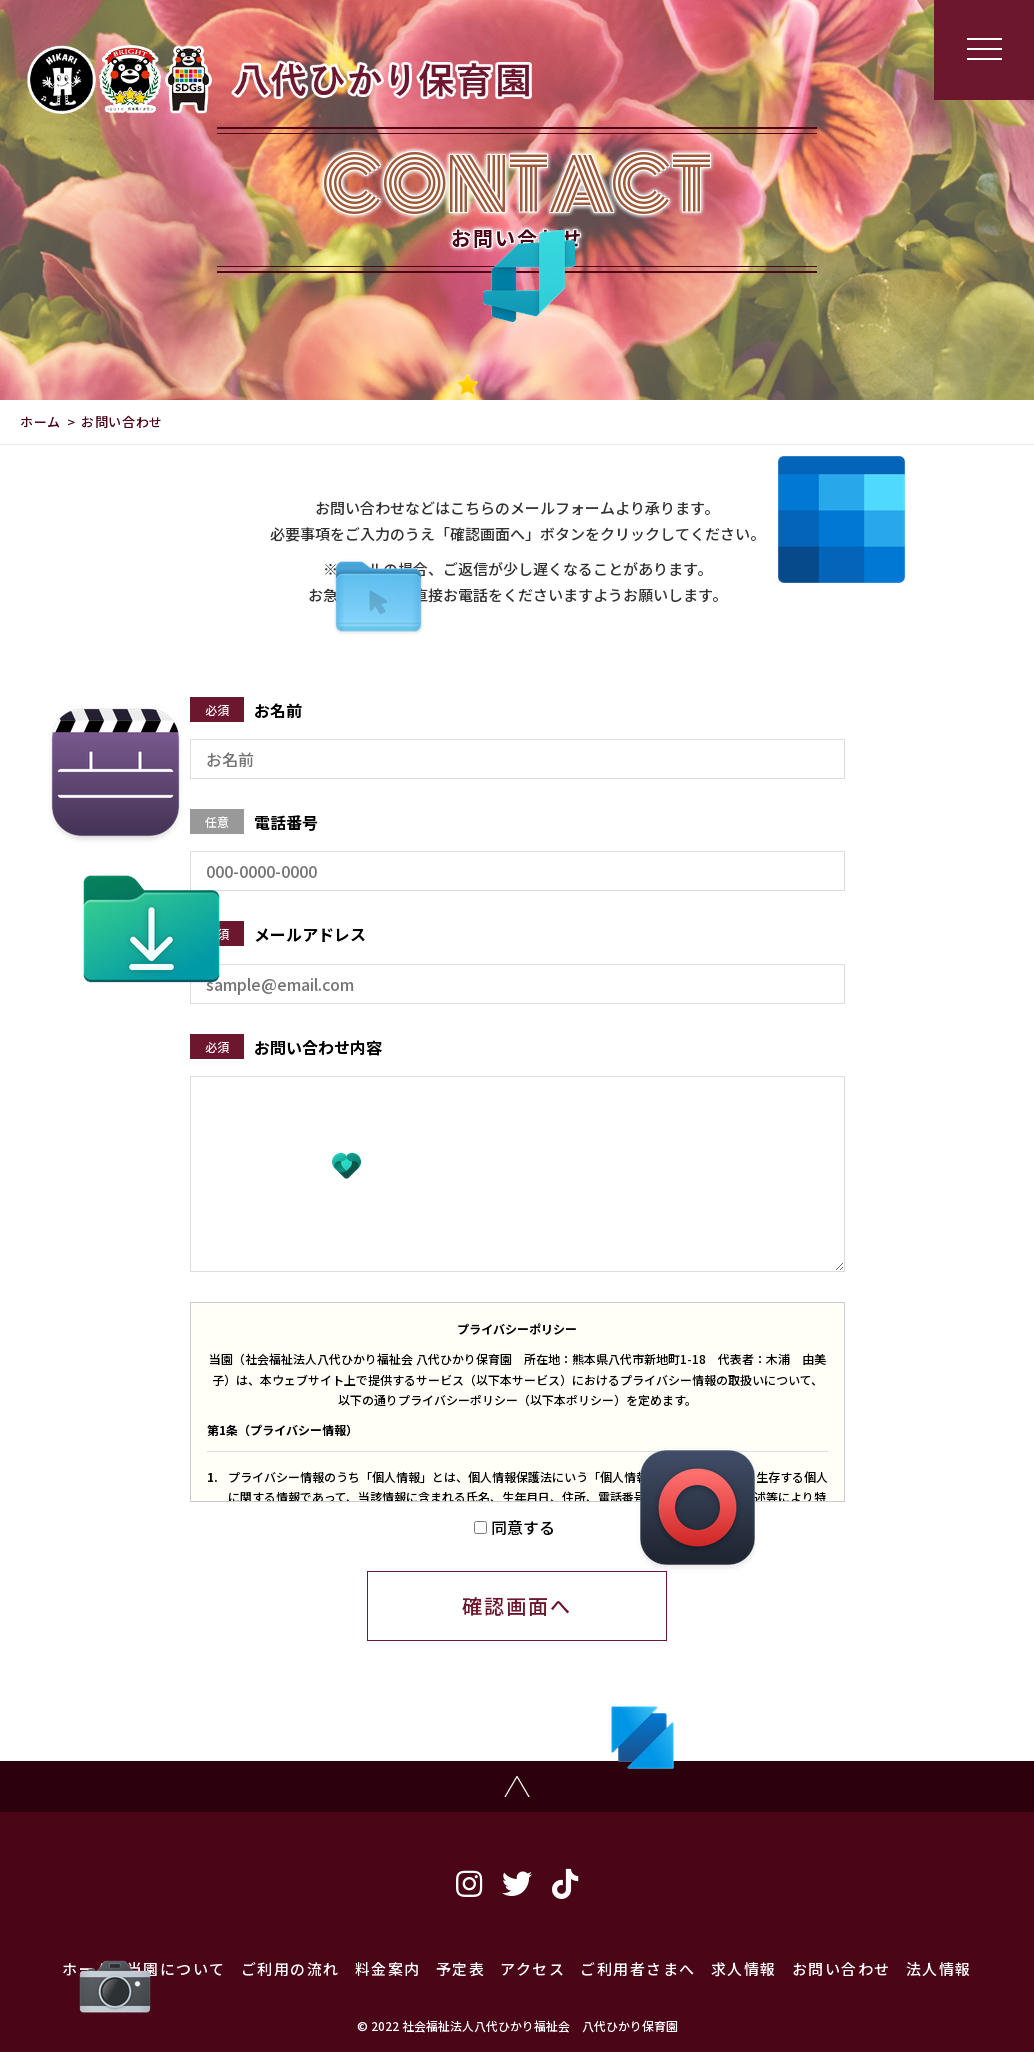 The image size is (1034, 2052). Describe the element at coordinates (115, 1986) in the screenshot. I see `open camera app` at that location.